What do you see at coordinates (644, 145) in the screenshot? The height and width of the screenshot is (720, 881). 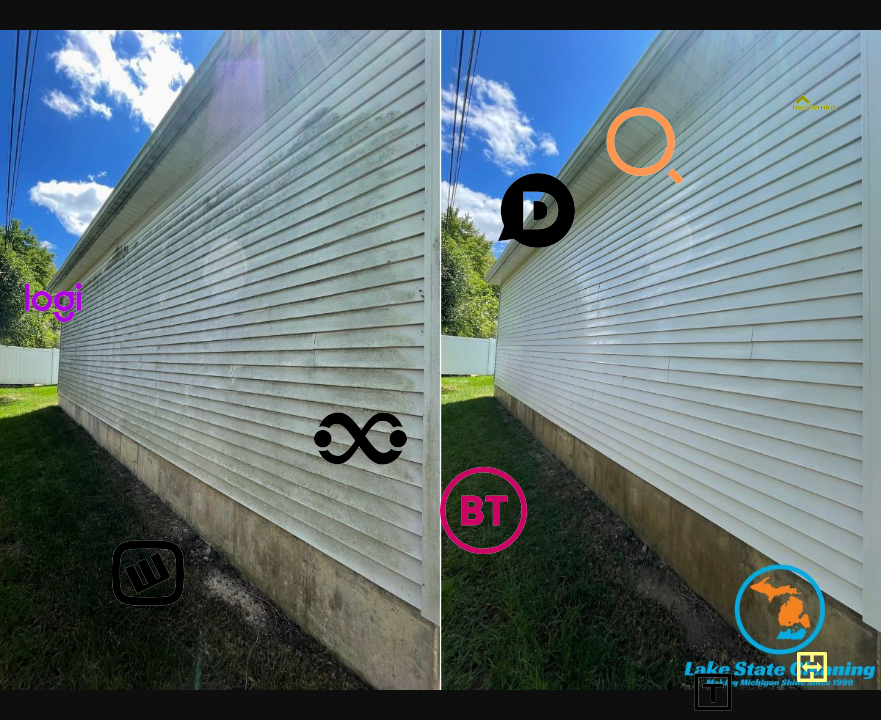 I see `search for content or items` at bounding box center [644, 145].